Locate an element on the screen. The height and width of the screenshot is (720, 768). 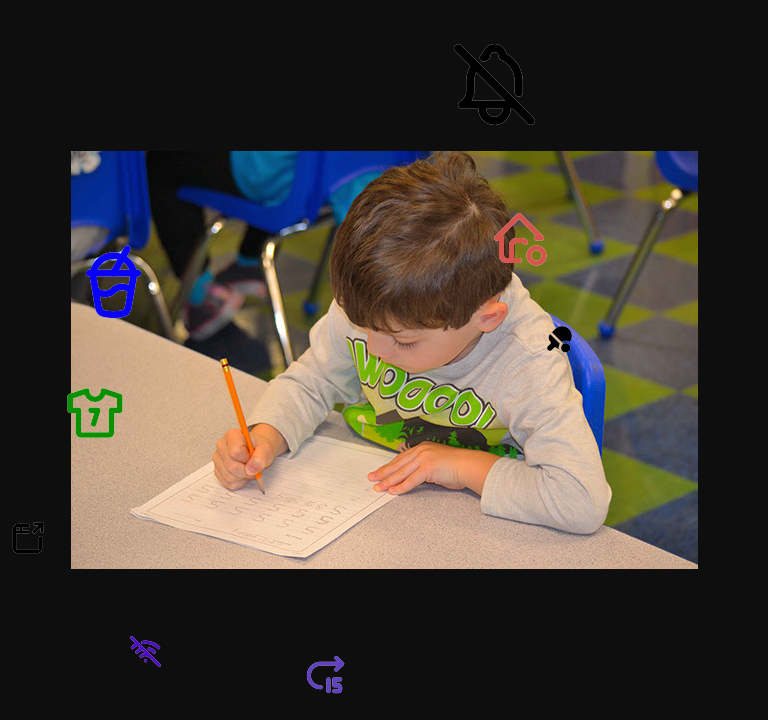
home location with active status indicator is located at coordinates (519, 238).